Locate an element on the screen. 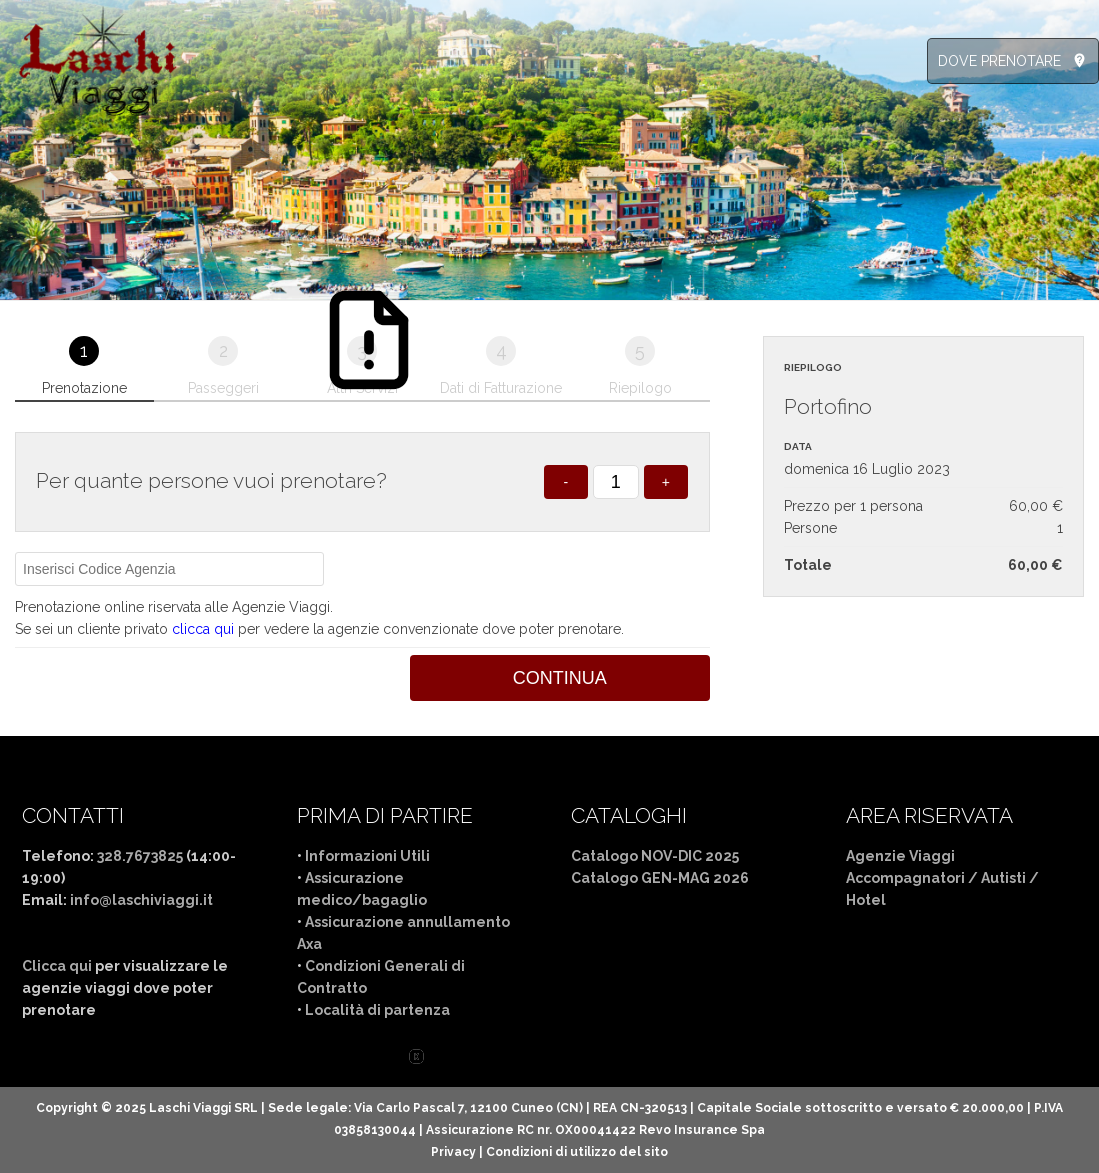 The image size is (1099, 1173). indicates items starting with the letter K is located at coordinates (416, 1056).